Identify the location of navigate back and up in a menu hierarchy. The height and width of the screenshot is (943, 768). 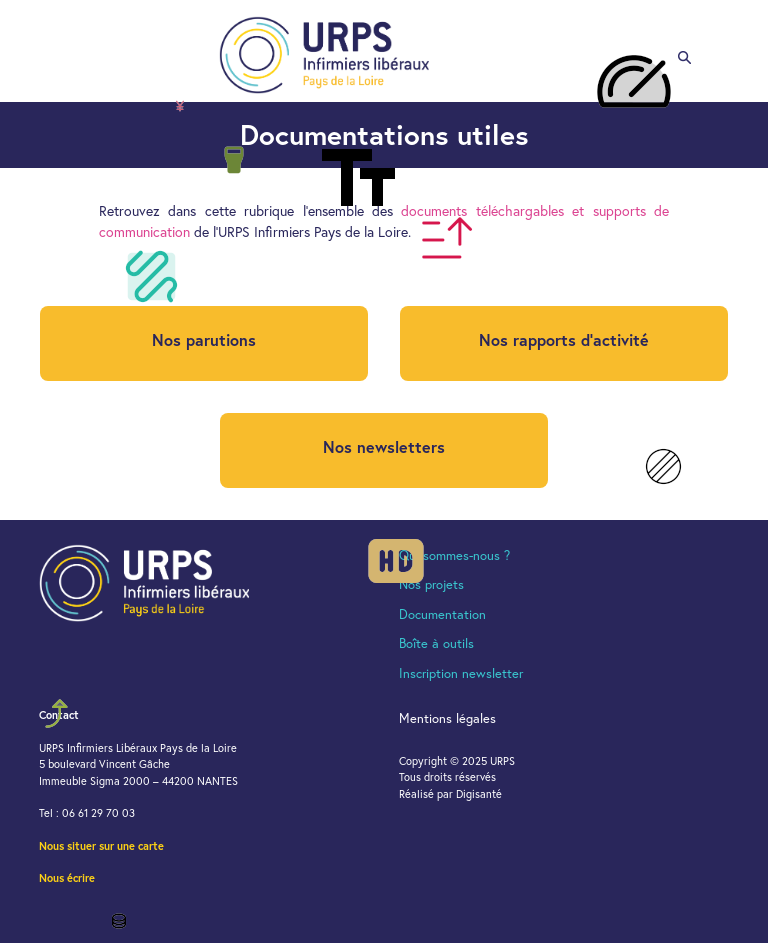
(56, 713).